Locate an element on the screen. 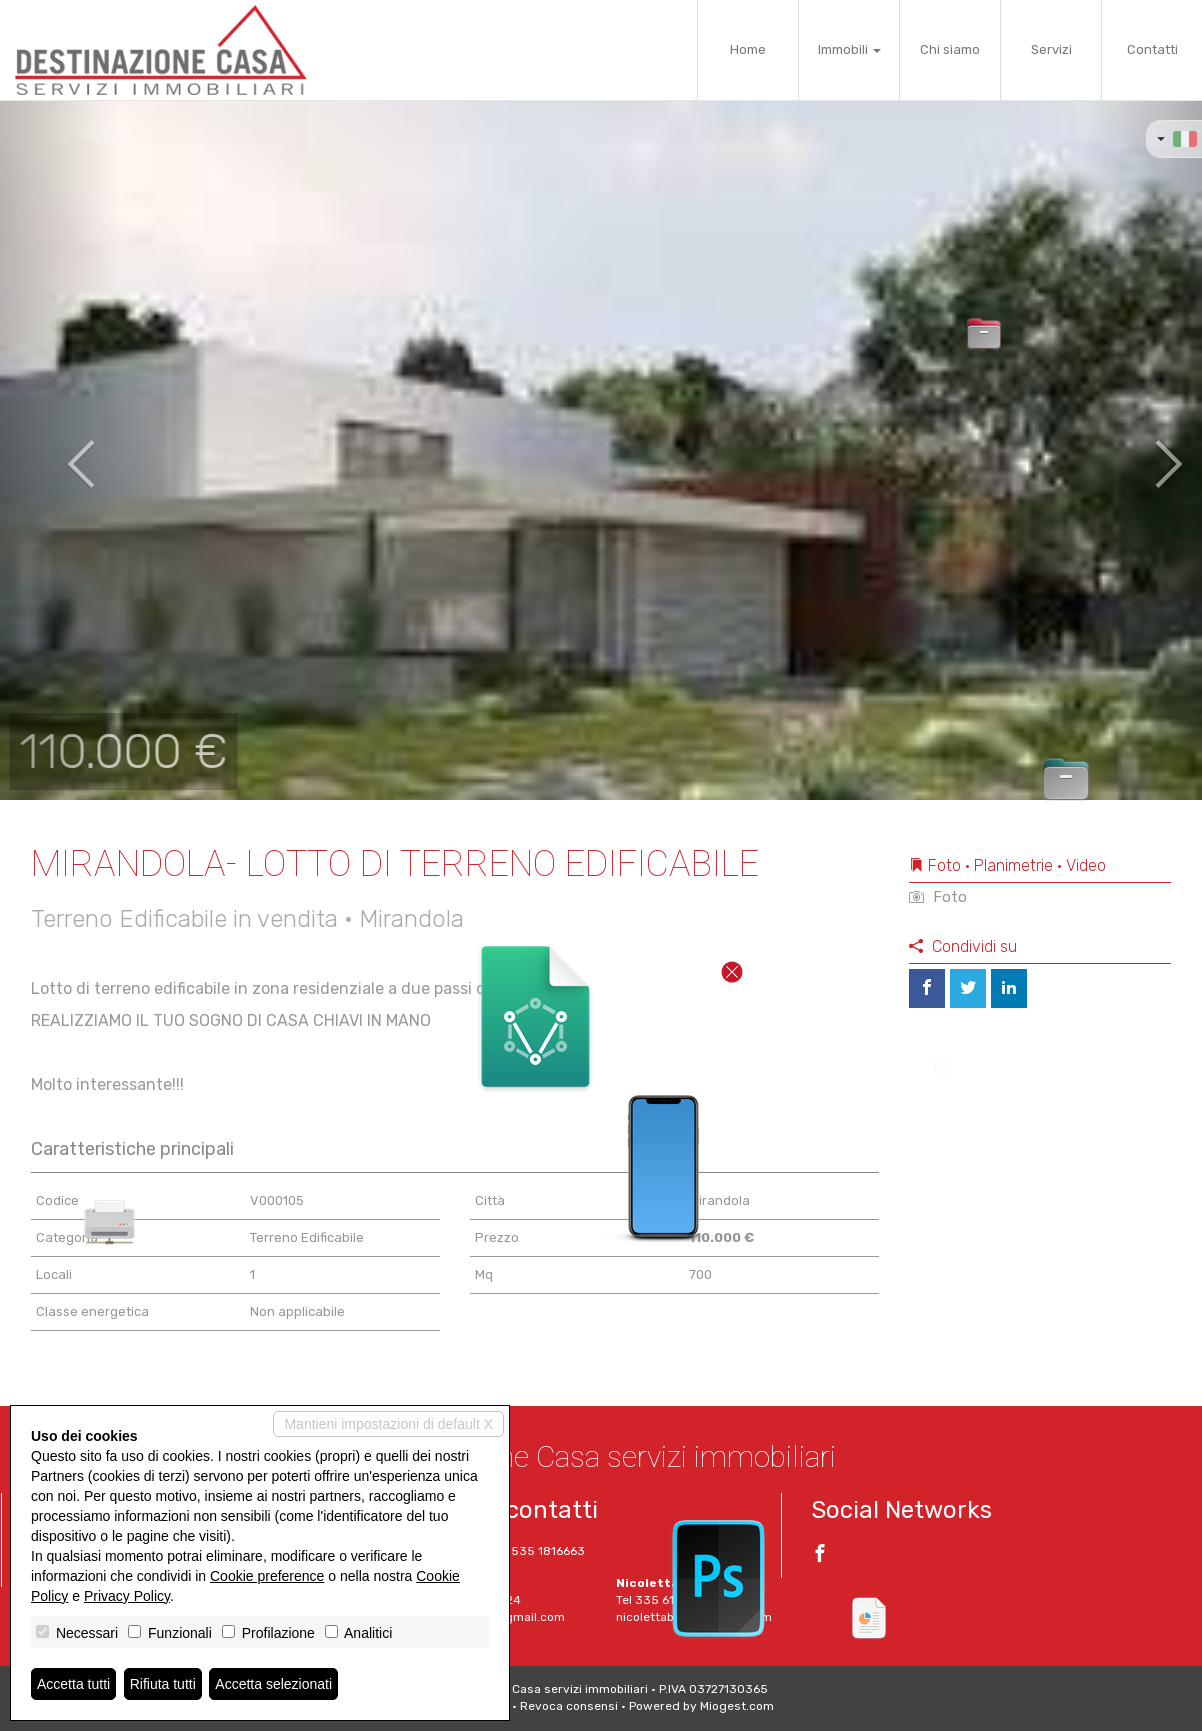 Image resolution: width=1202 pixels, height=1731 pixels. iPhone XS device icon is located at coordinates (663, 1168).